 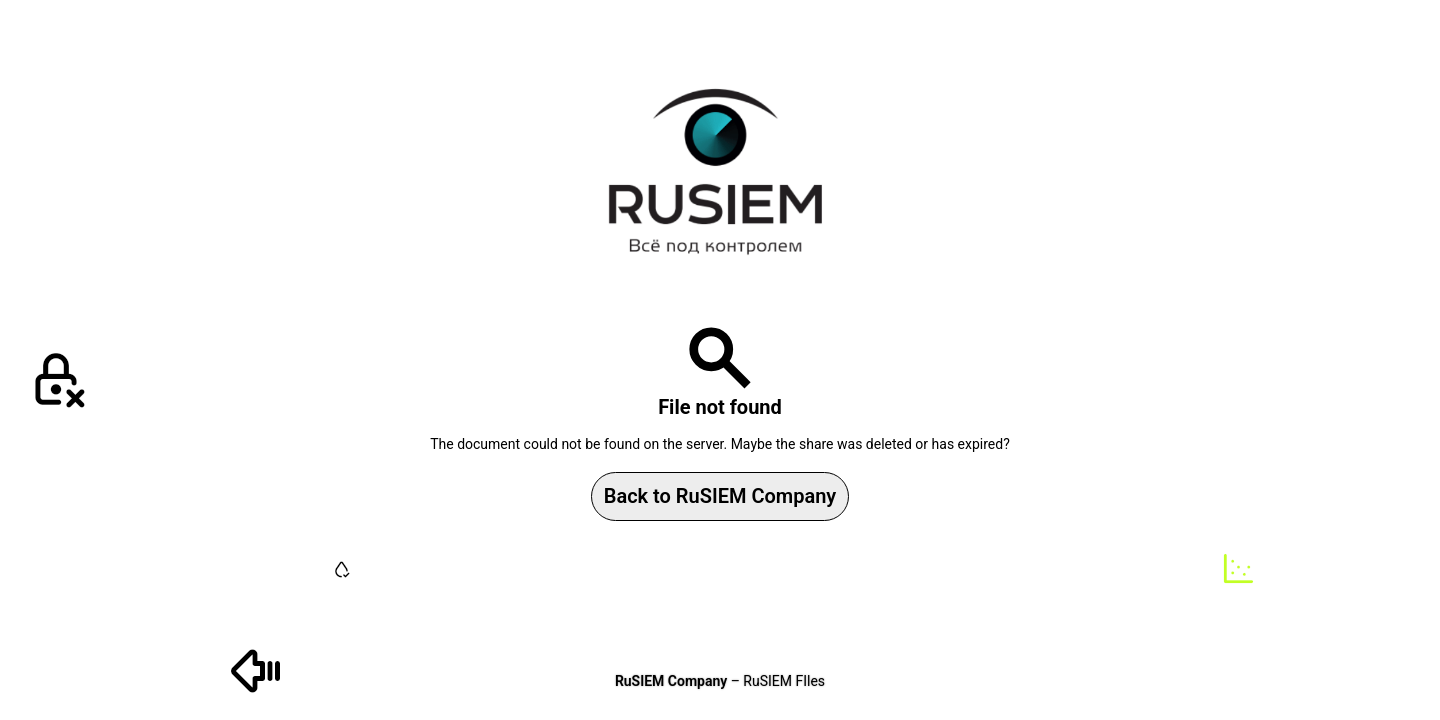 What do you see at coordinates (341, 569) in the screenshot?
I see `water quality verified or safe` at bounding box center [341, 569].